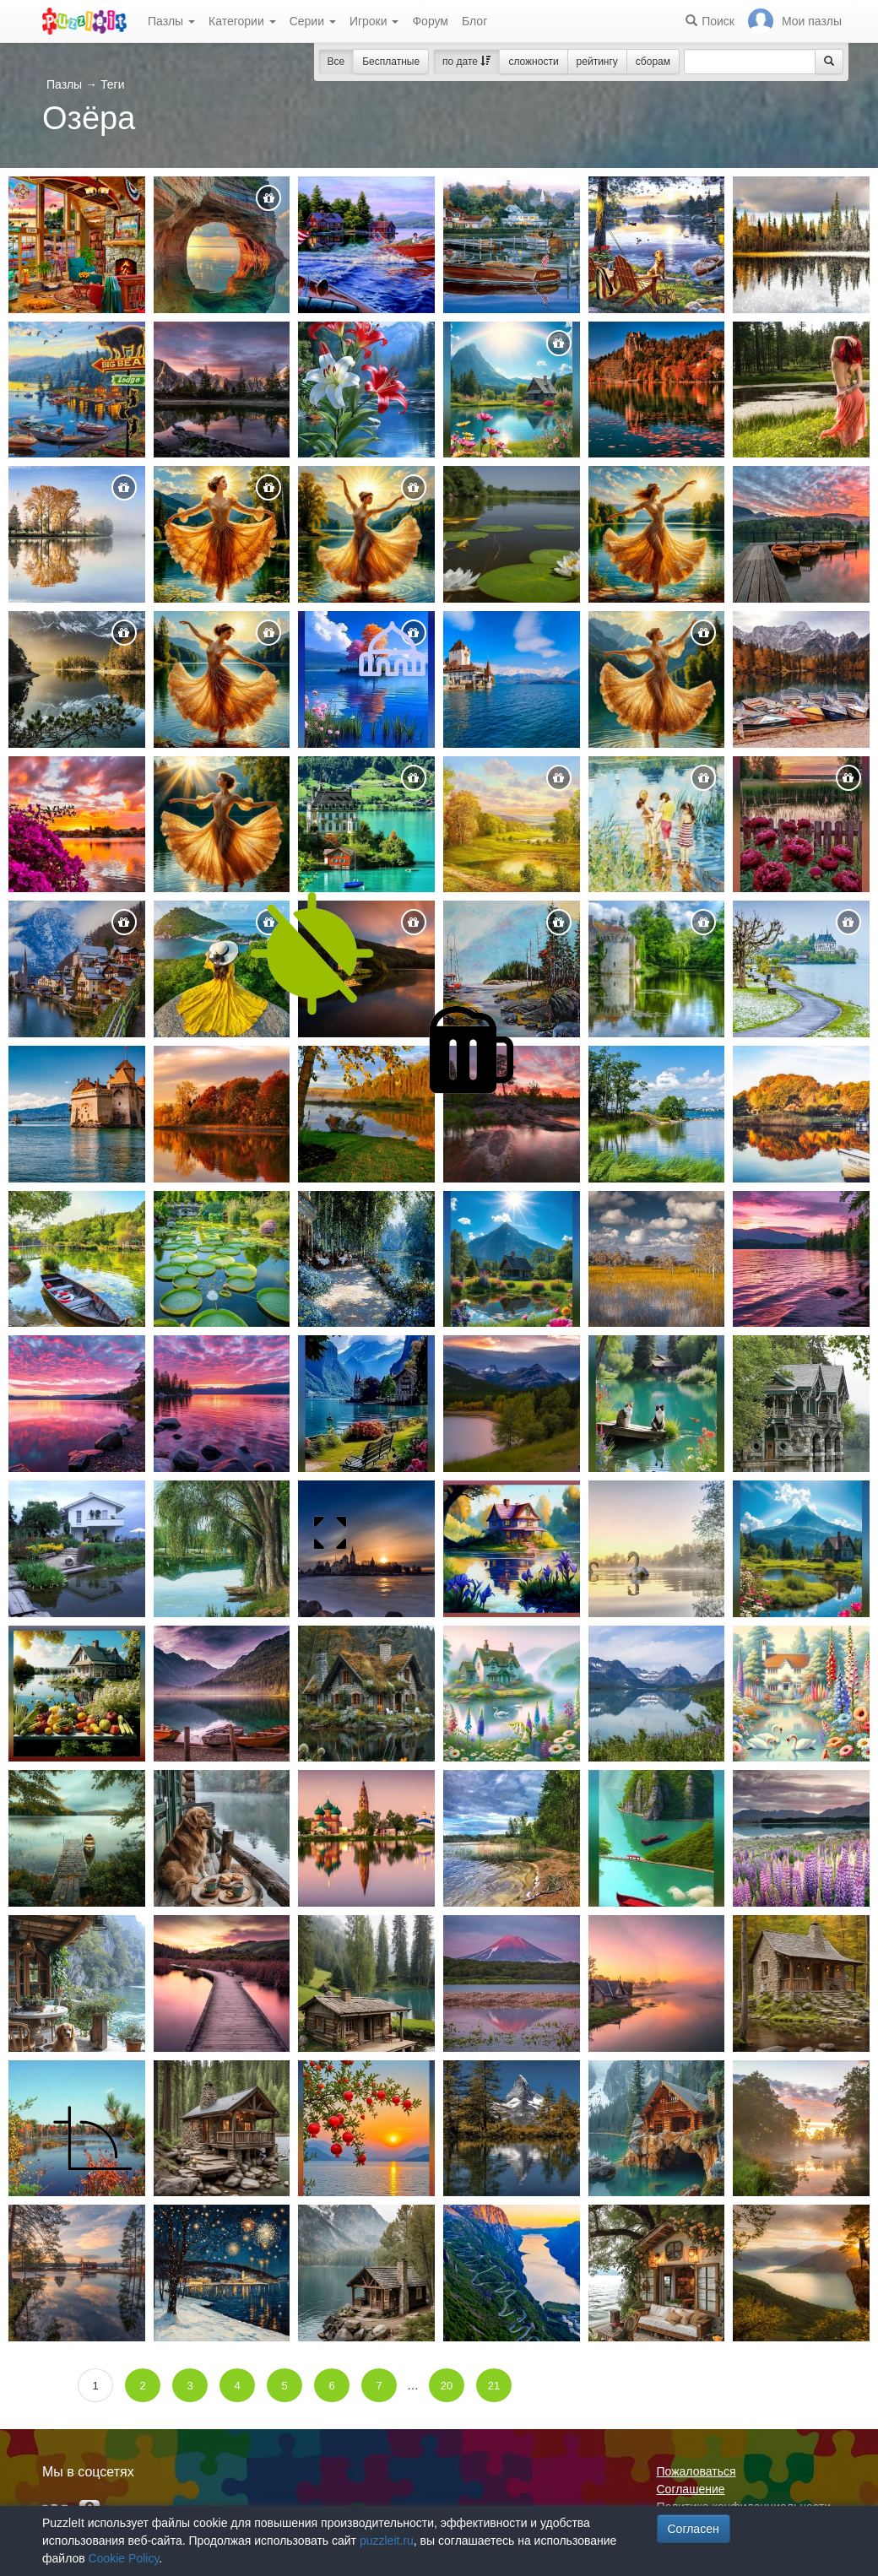  I want to click on indicates severe weather alert or tornado warning, so click(613, 371).